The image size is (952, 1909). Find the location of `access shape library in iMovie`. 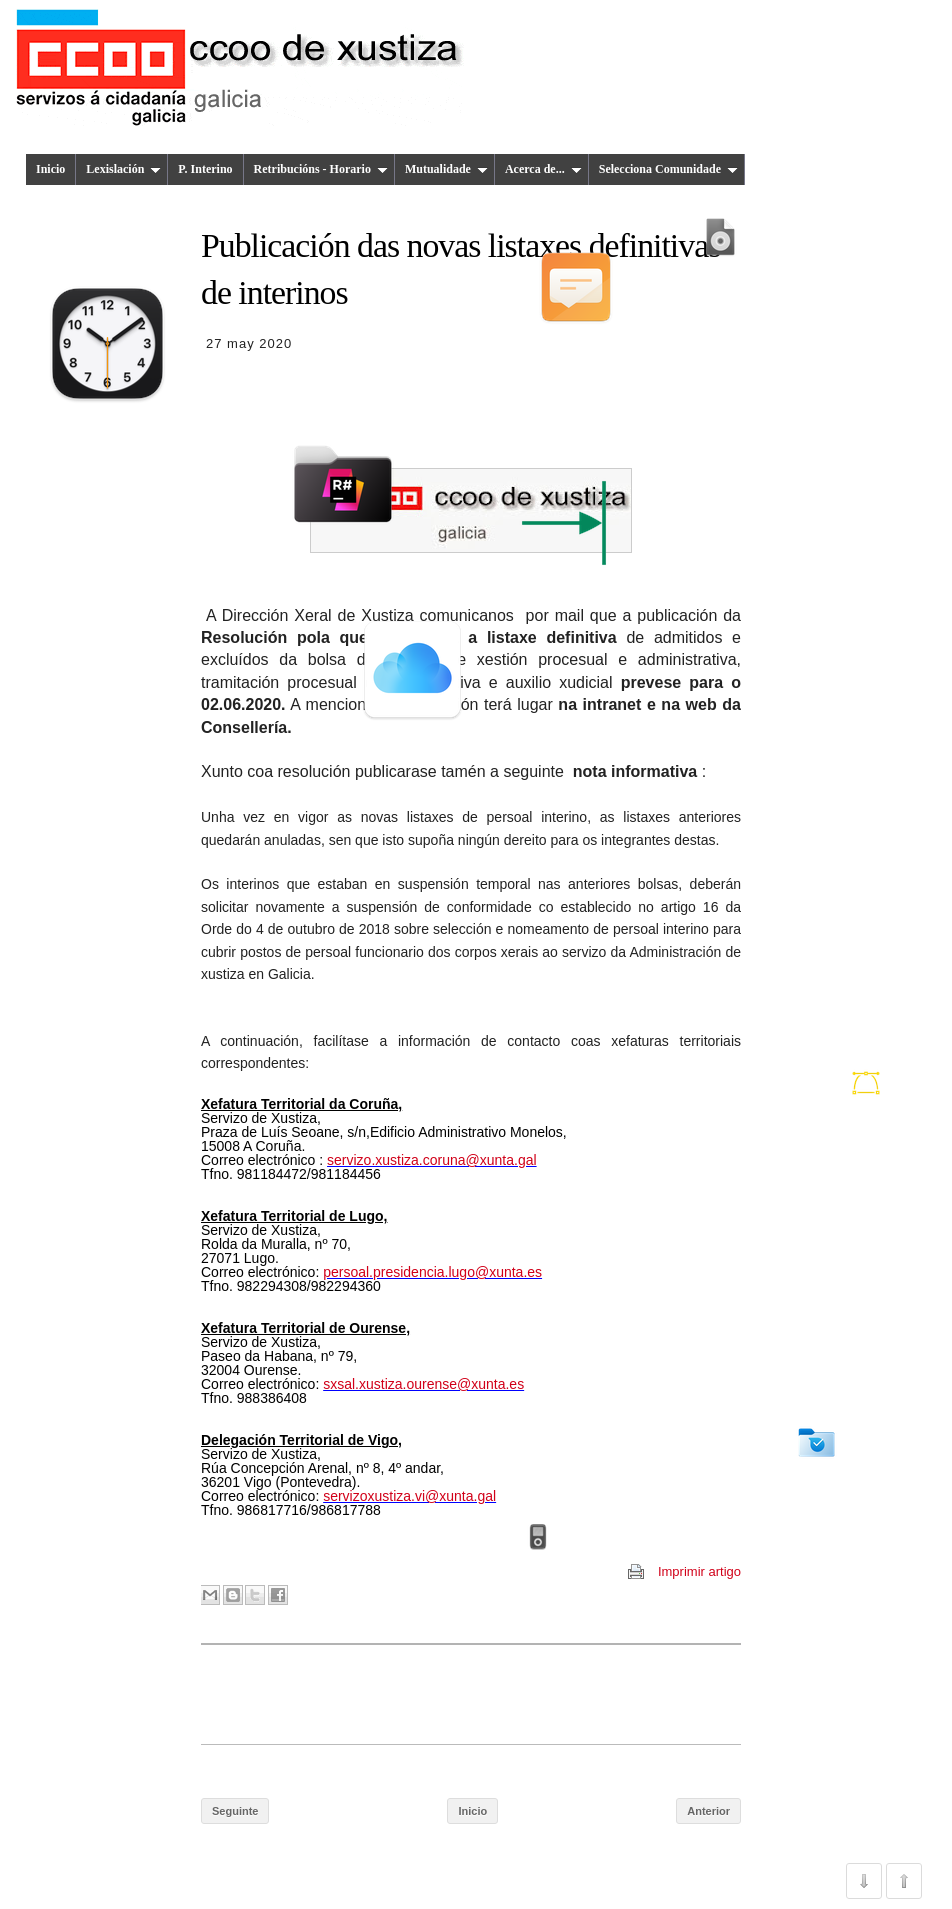

access shape library in iMovie is located at coordinates (866, 1083).